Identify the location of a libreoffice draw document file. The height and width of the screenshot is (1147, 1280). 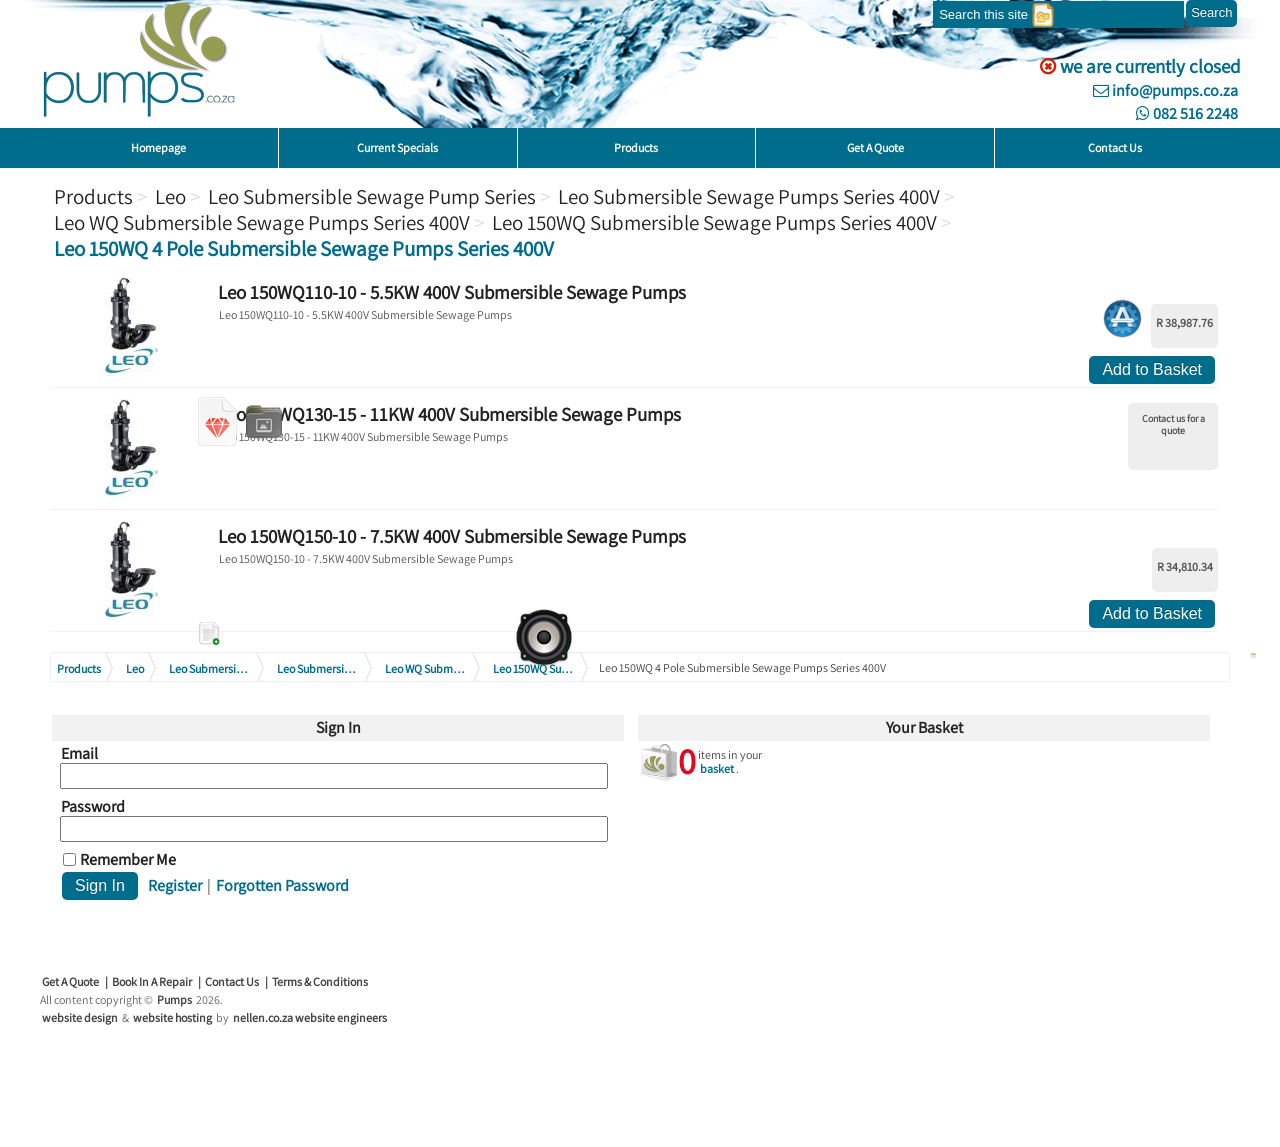
(1043, 15).